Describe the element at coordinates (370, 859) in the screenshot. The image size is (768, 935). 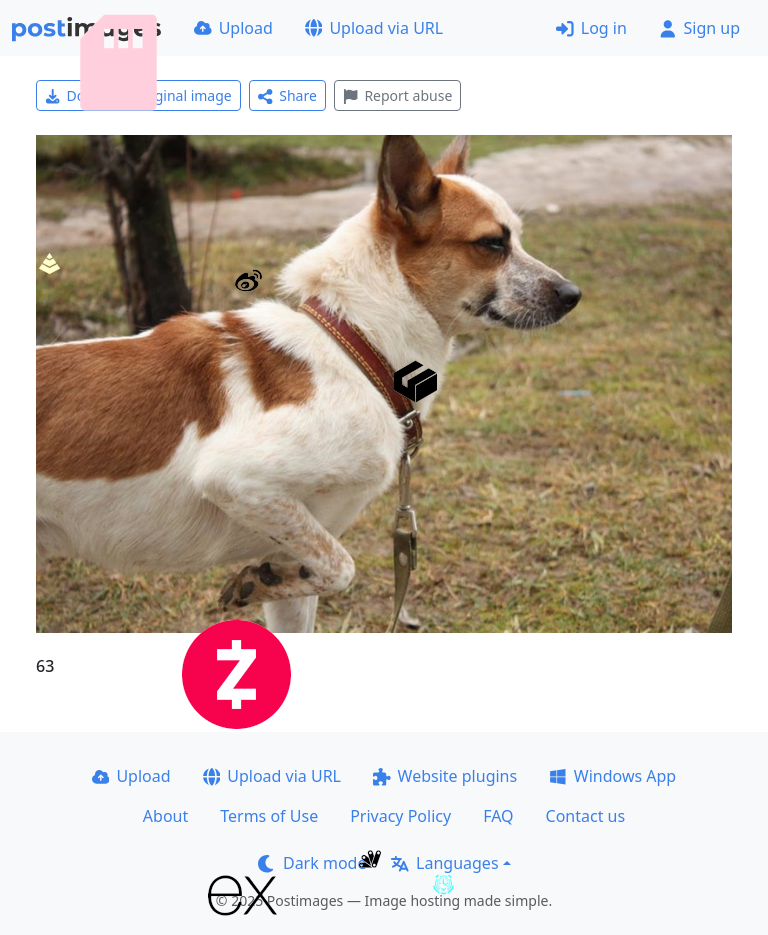
I see `Google Apps Script logo` at that location.